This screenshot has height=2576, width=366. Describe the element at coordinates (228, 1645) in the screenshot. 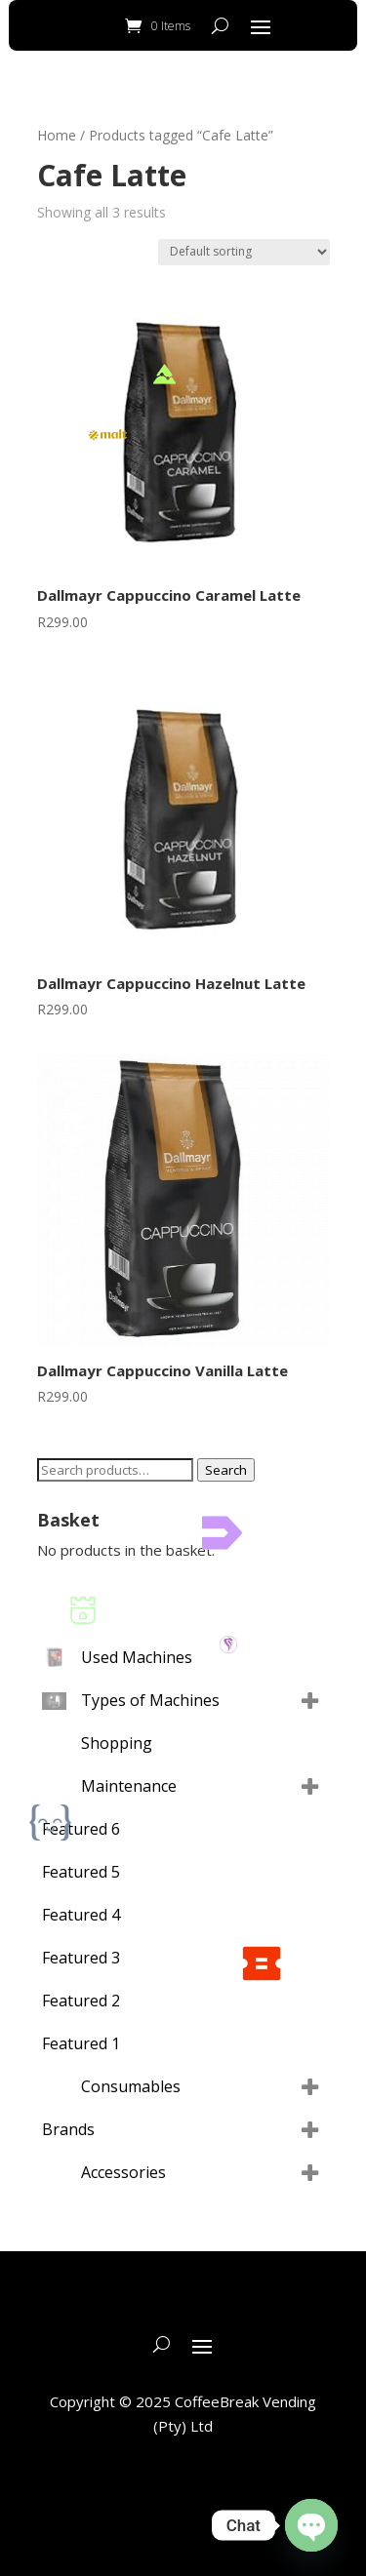

I see `open CapRover dashboard` at that location.